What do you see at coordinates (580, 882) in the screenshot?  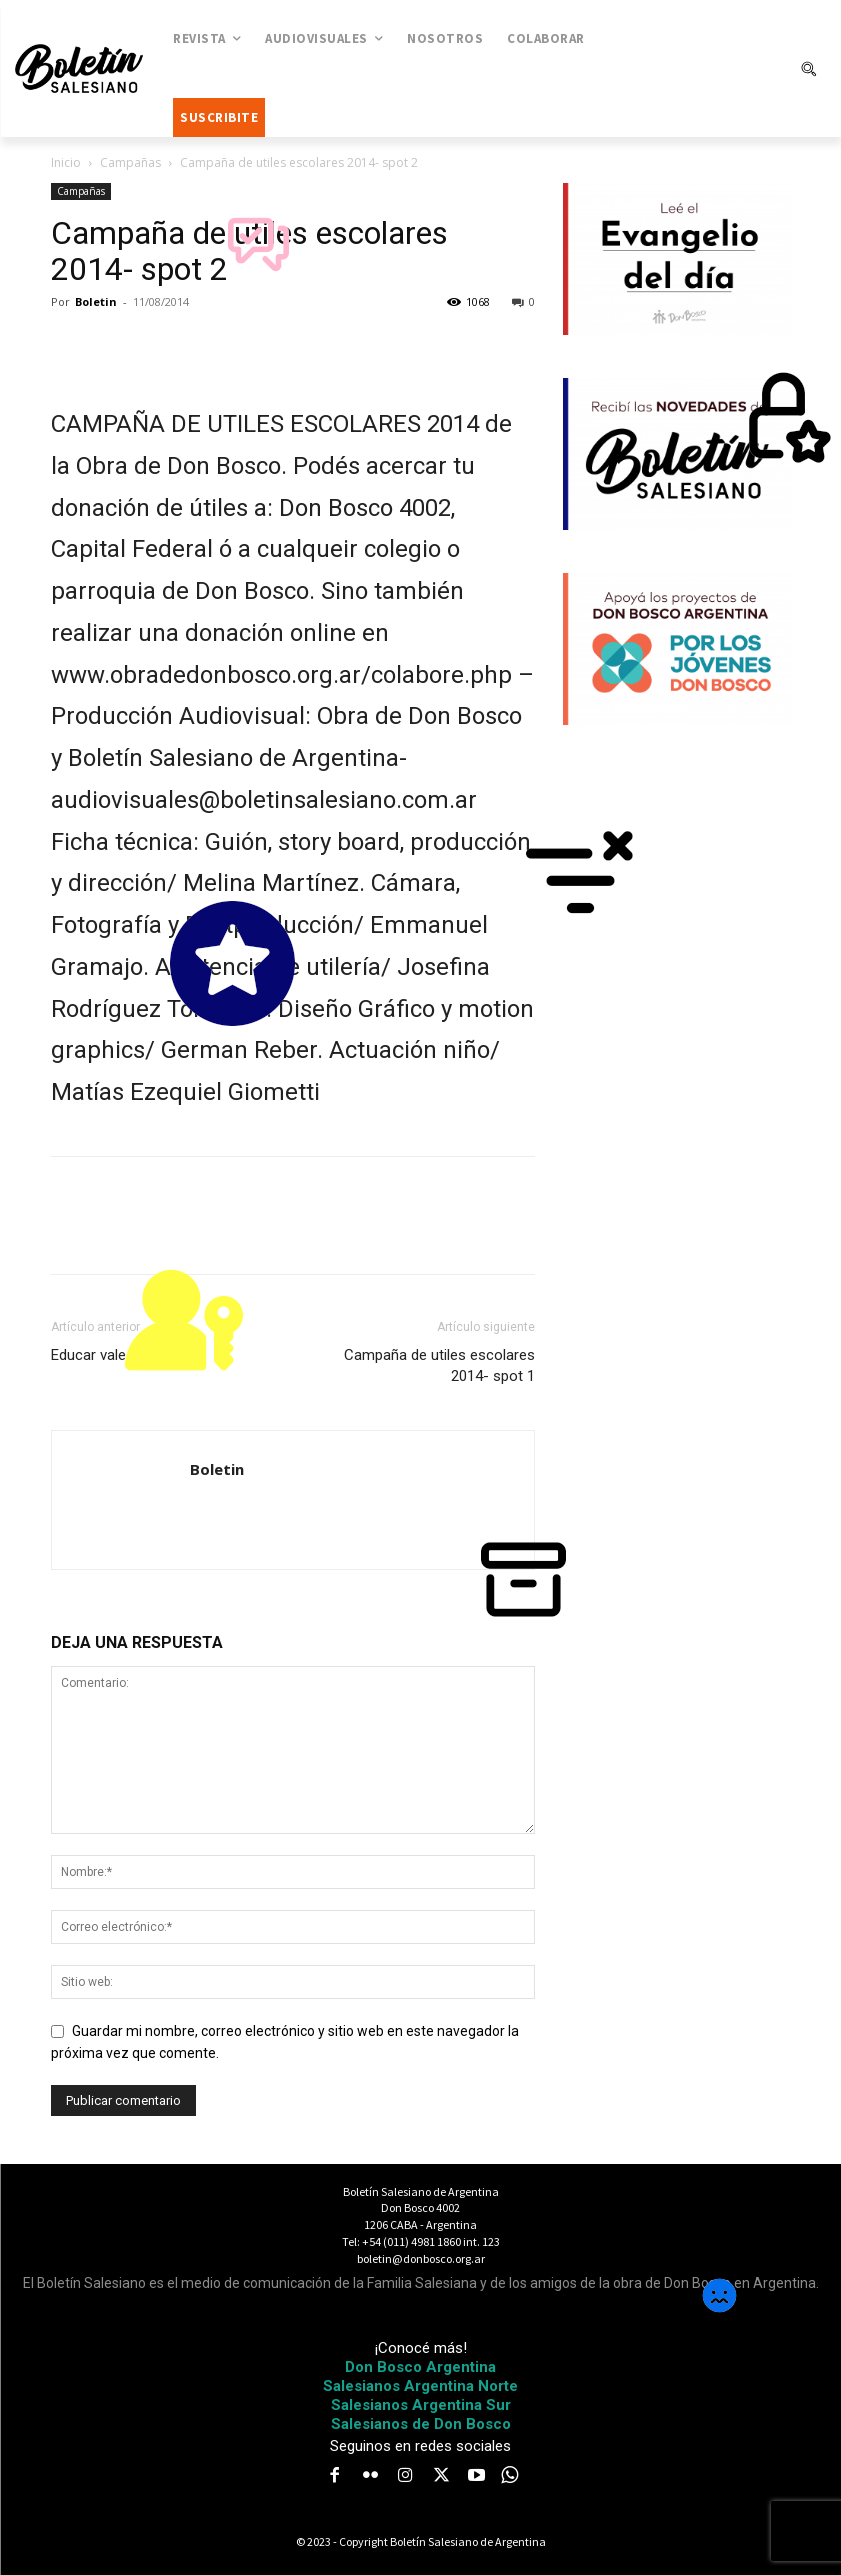 I see `remove or clear active filters` at bounding box center [580, 882].